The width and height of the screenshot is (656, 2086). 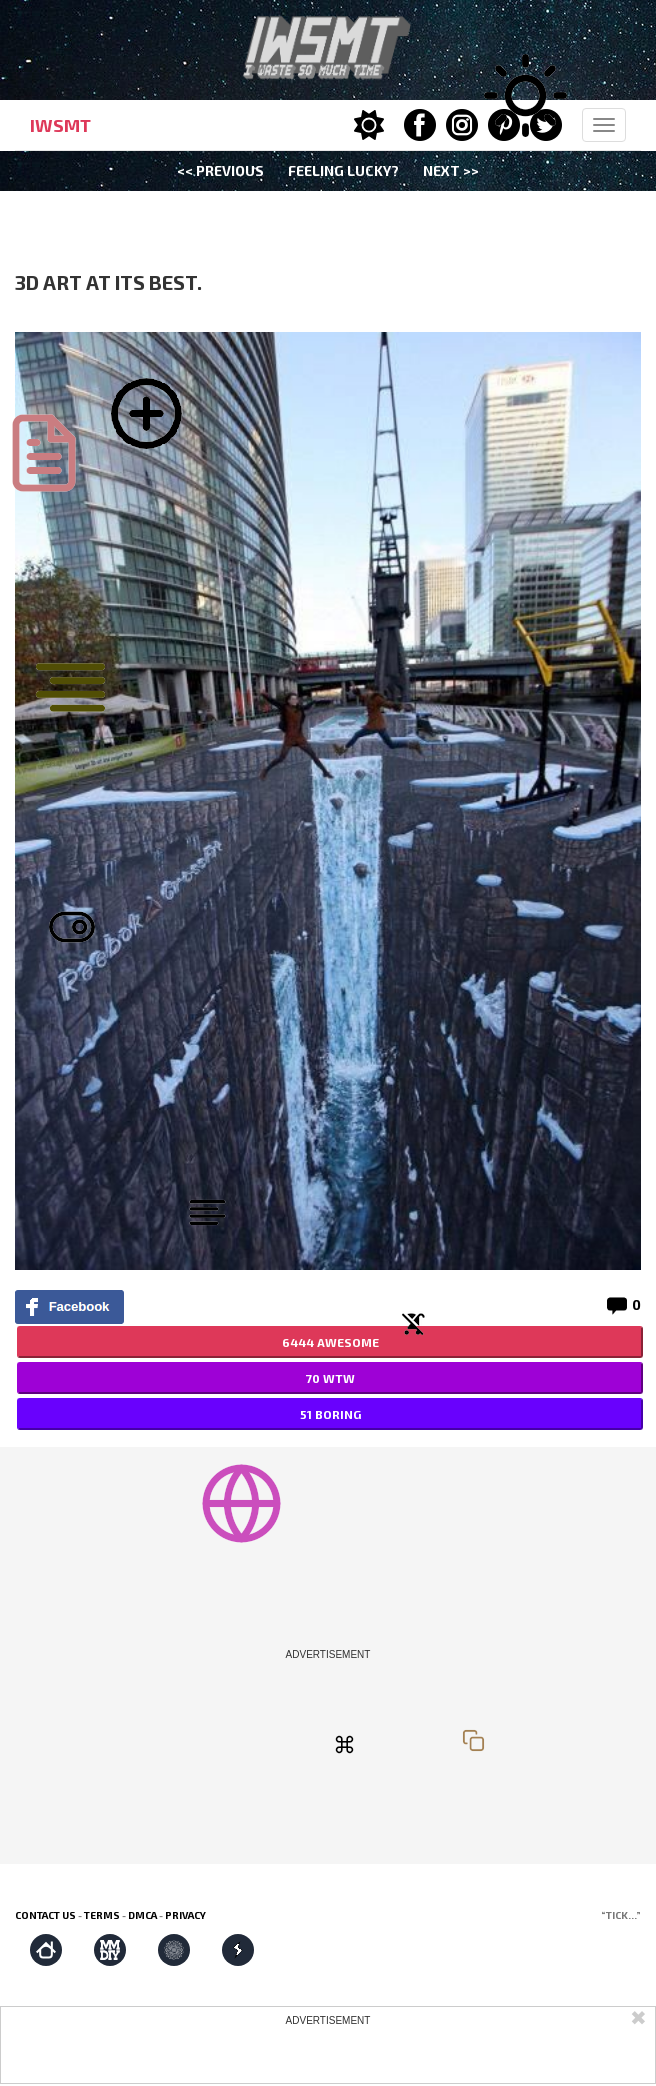 What do you see at coordinates (473, 1740) in the screenshot?
I see `copy to clipboard` at bounding box center [473, 1740].